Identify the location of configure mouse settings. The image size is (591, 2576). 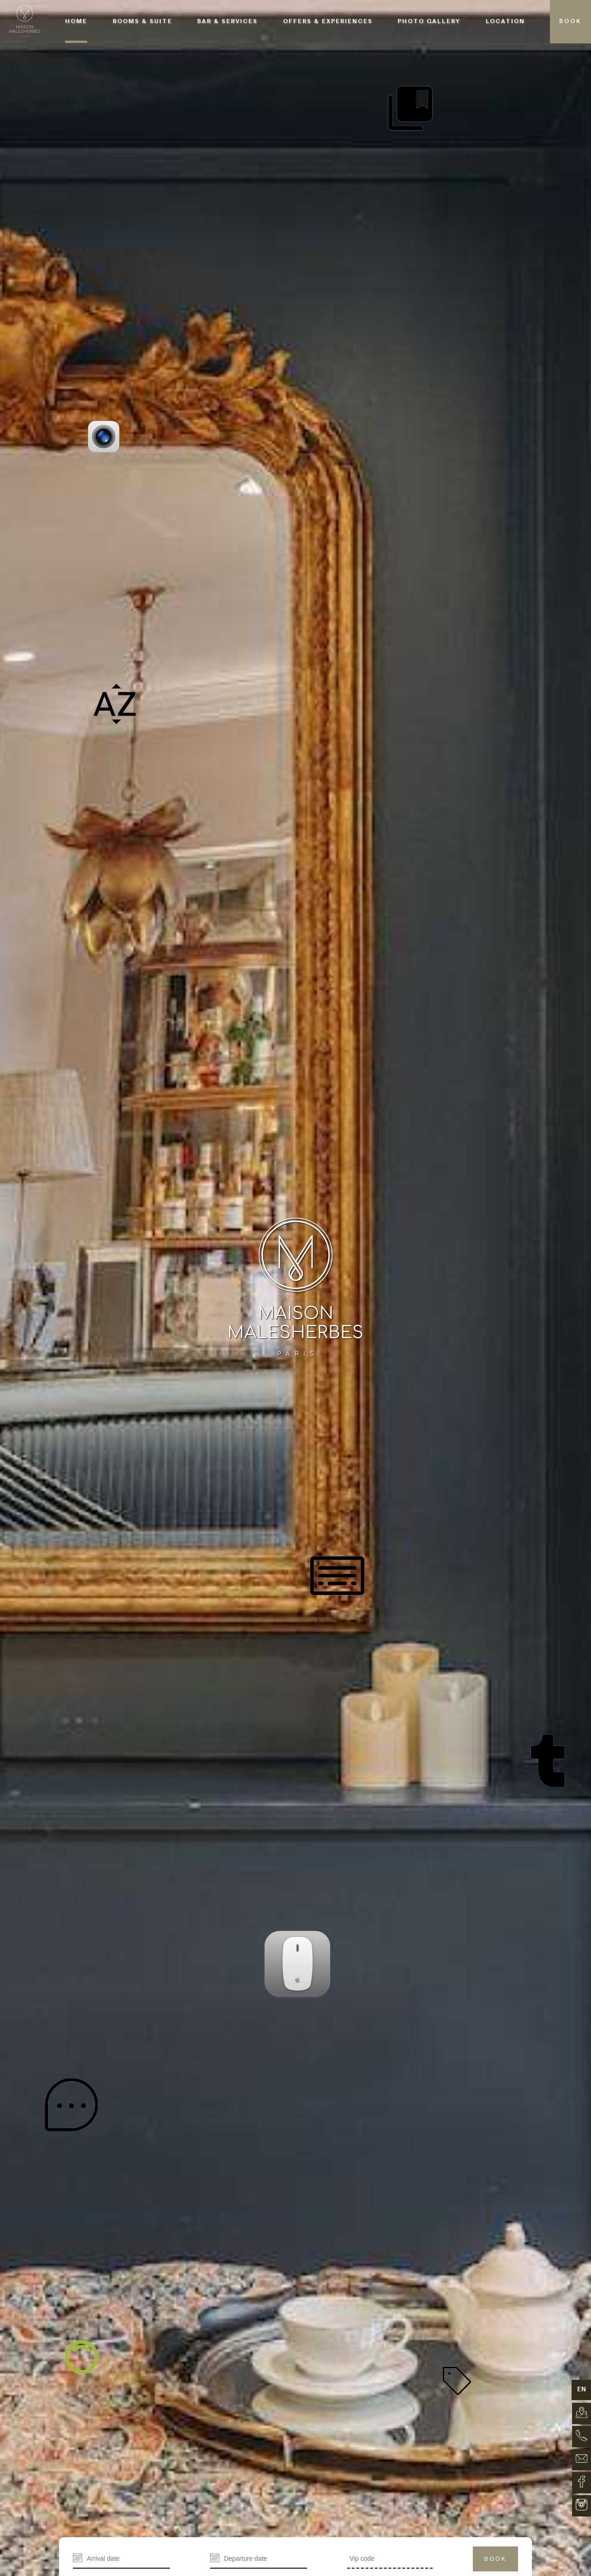
(297, 1964).